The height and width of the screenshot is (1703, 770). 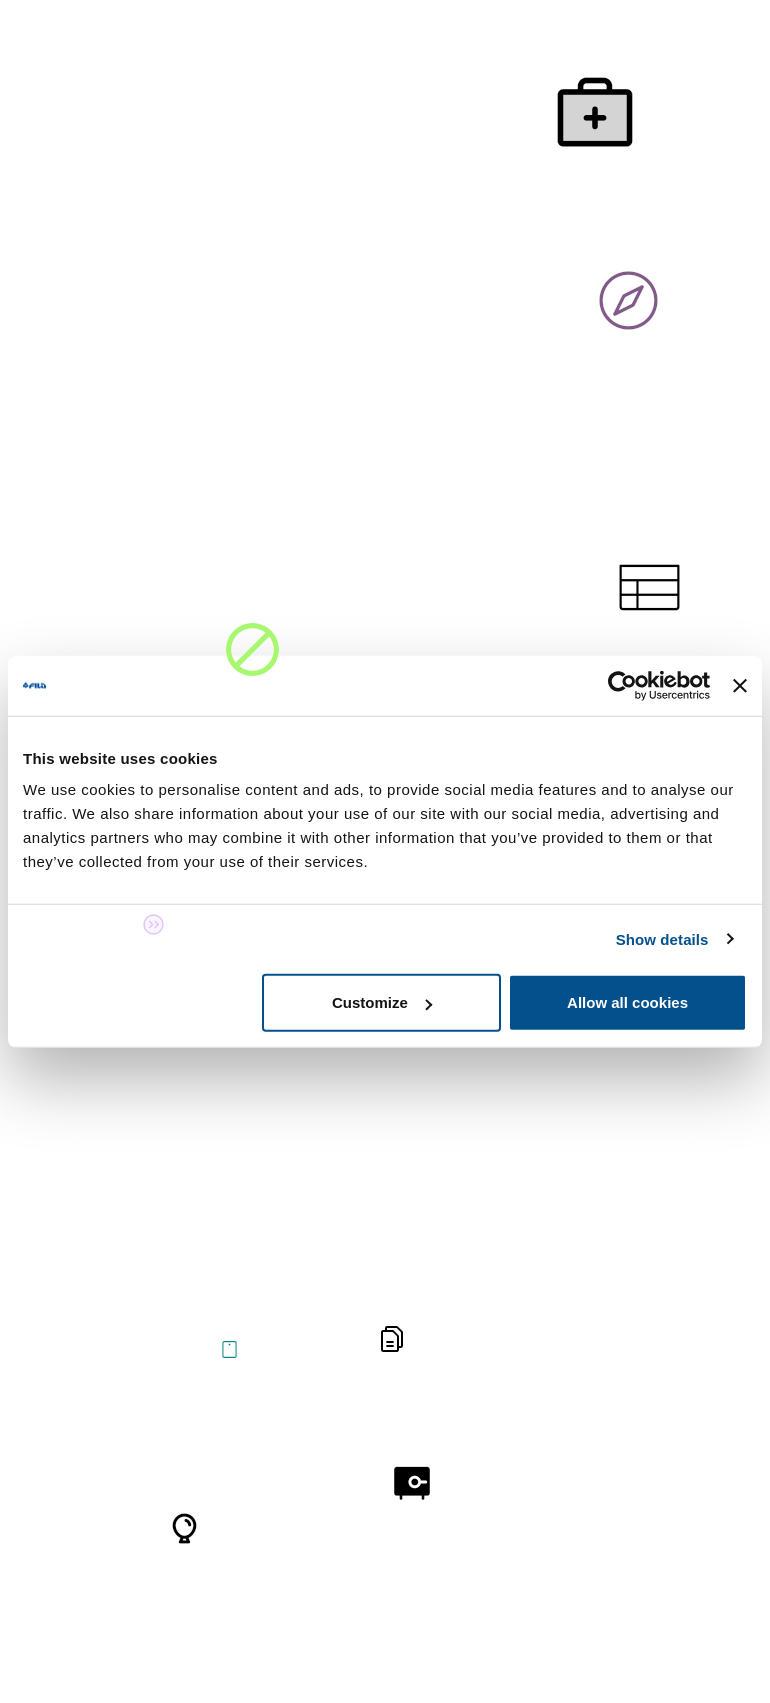 What do you see at coordinates (229, 1349) in the screenshot?
I see `tablet device with front-facing camera` at bounding box center [229, 1349].